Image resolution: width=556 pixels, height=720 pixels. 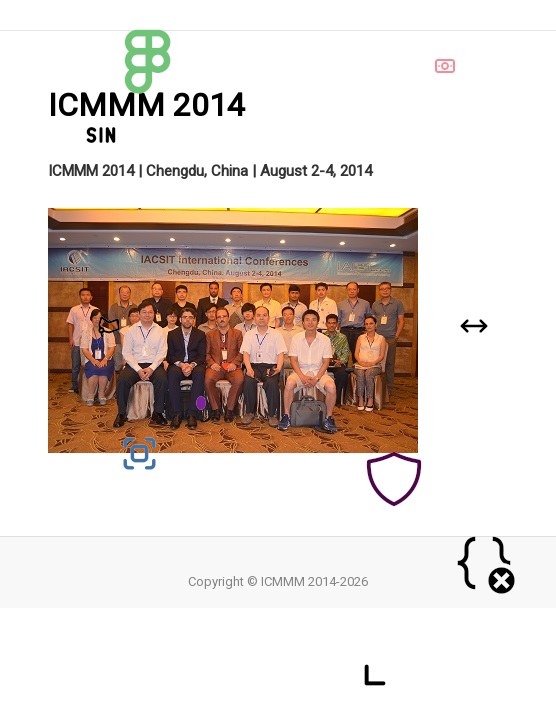 What do you see at coordinates (474, 326) in the screenshot?
I see `resize element horizontally` at bounding box center [474, 326].